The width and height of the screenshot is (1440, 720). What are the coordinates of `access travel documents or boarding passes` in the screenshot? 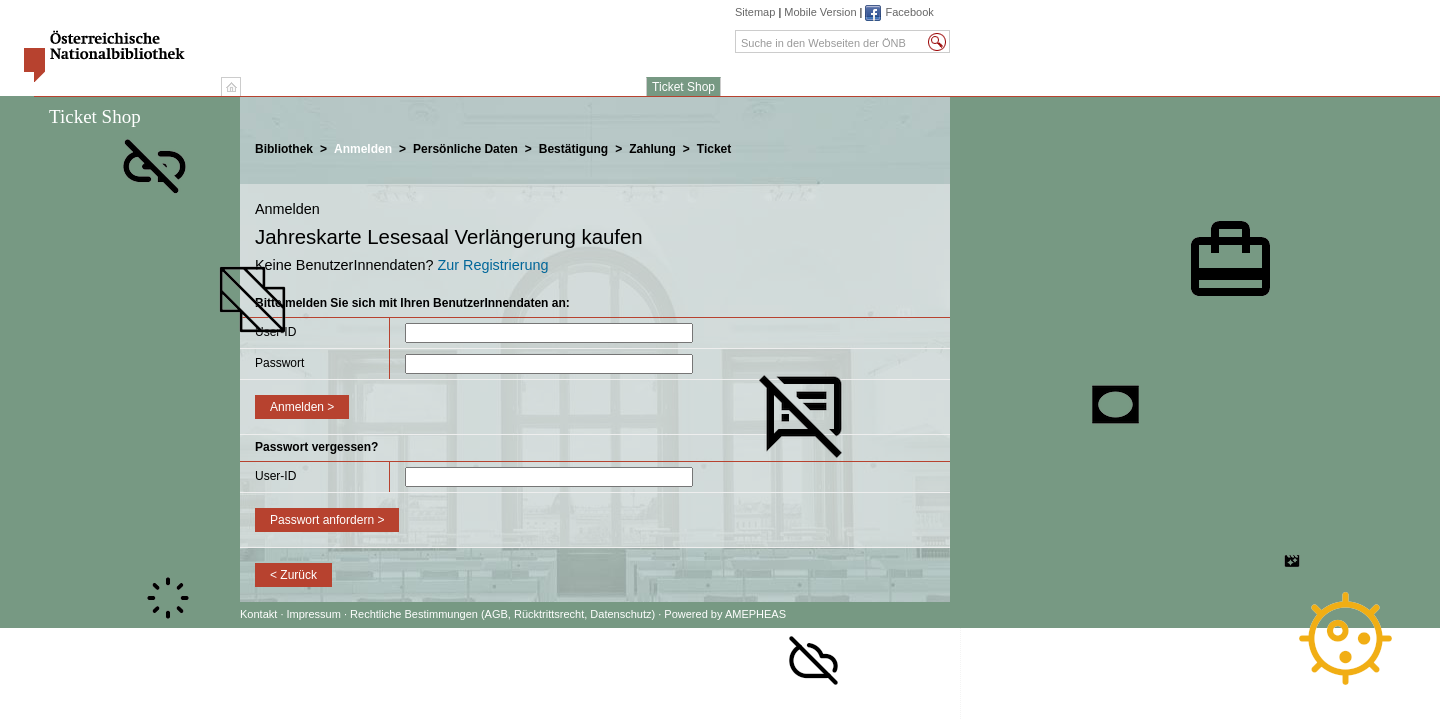 It's located at (1230, 260).